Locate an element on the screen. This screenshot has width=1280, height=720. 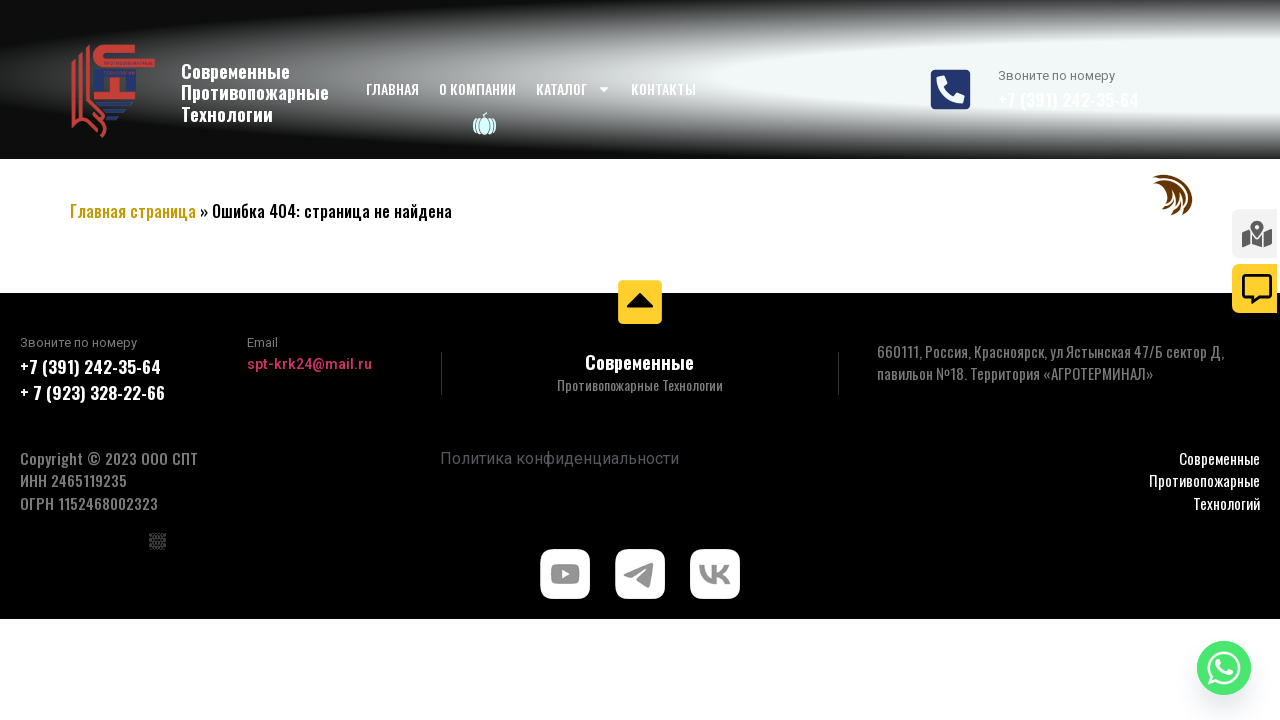
equip claw-type armor or gauntlet is located at coordinates (1172, 195).